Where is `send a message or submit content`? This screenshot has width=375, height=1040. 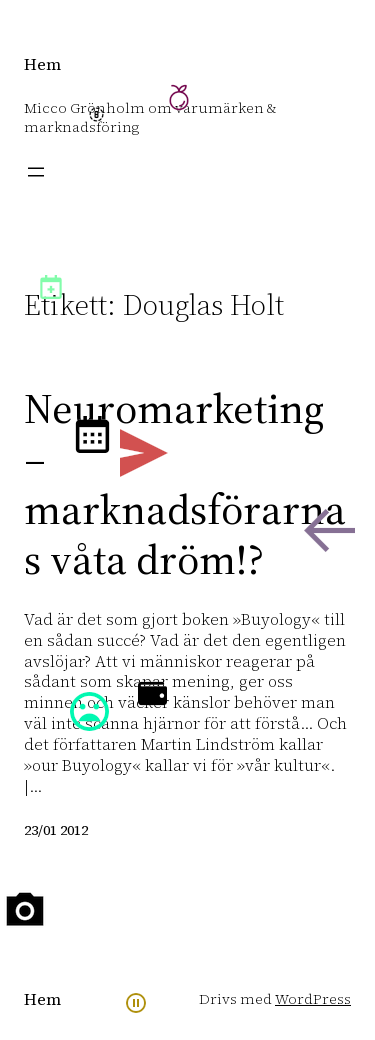
send a message or submit content is located at coordinates (144, 453).